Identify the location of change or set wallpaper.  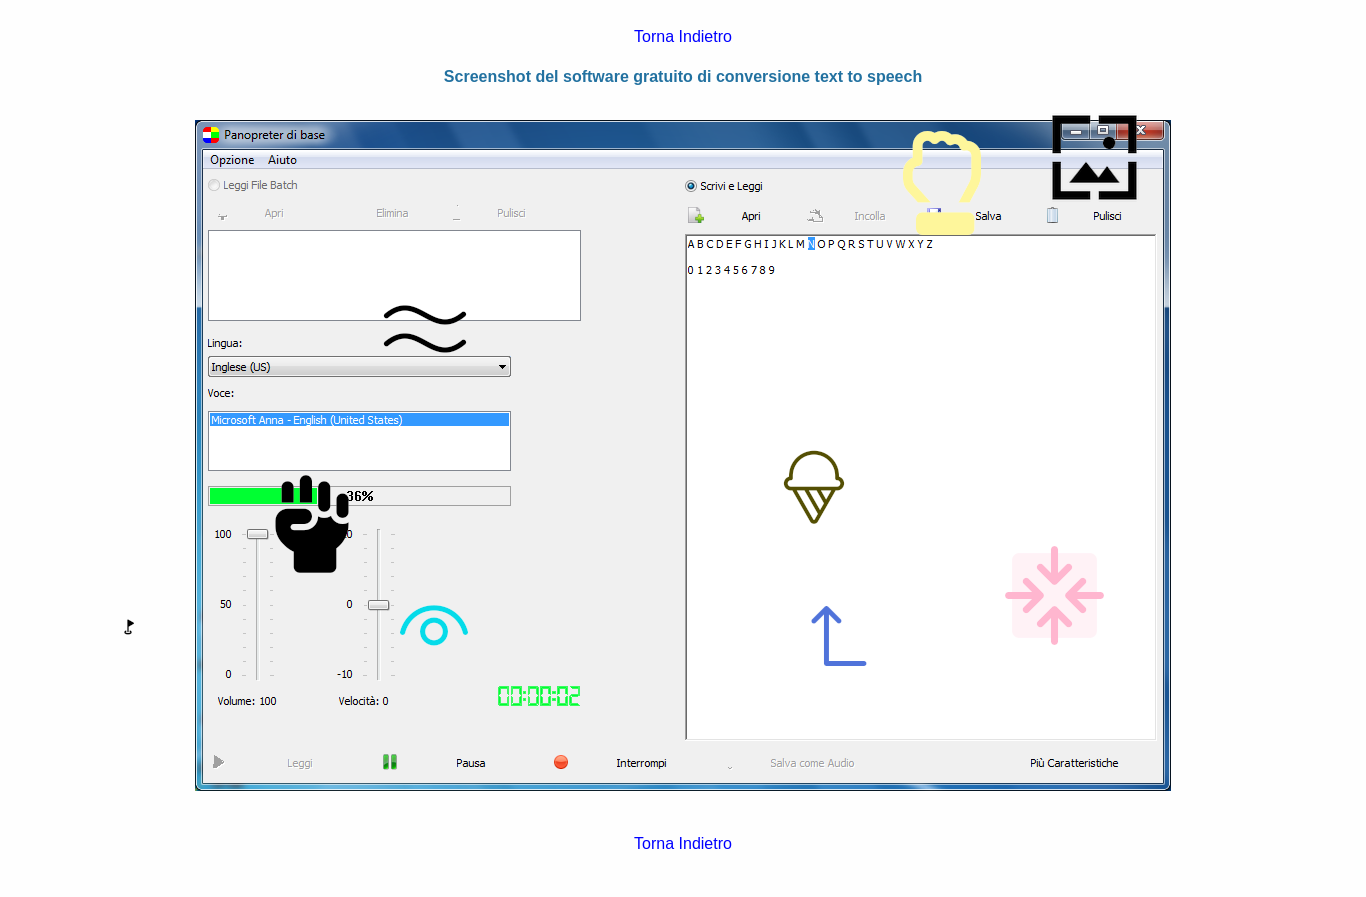
(1094, 157).